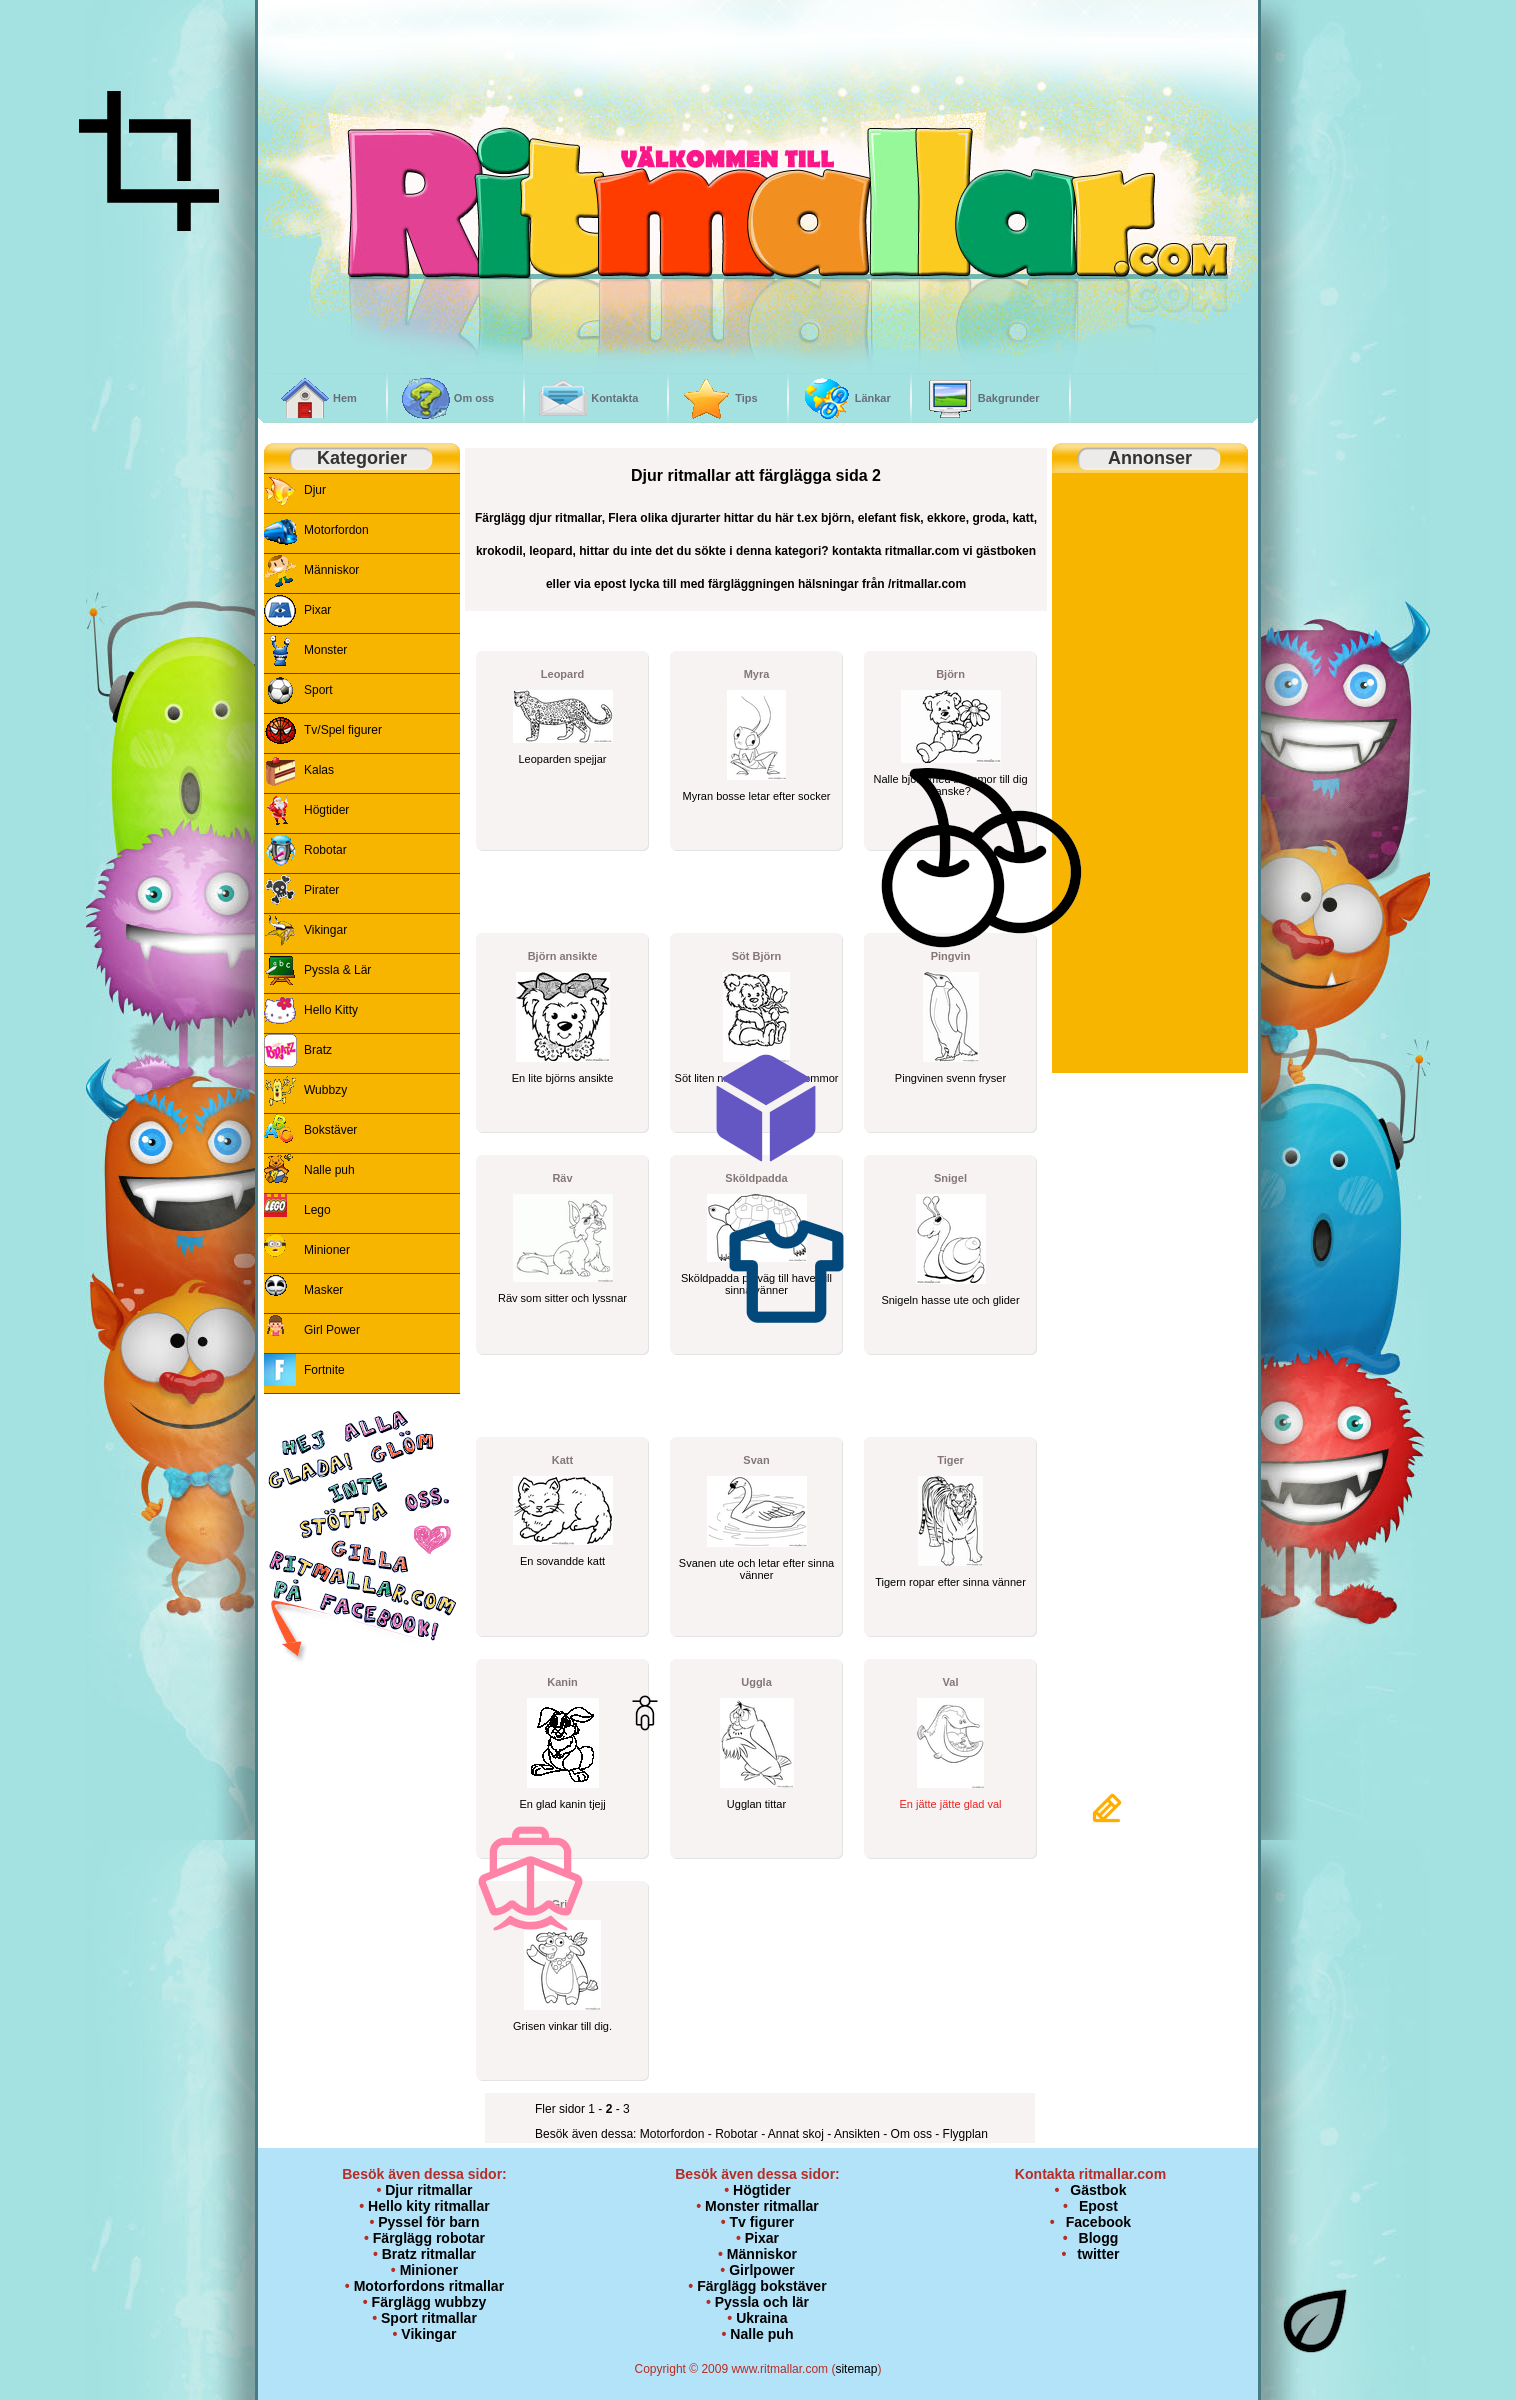 This screenshot has width=1516, height=2400. I want to click on browse clothing or apparel items, so click(786, 1271).